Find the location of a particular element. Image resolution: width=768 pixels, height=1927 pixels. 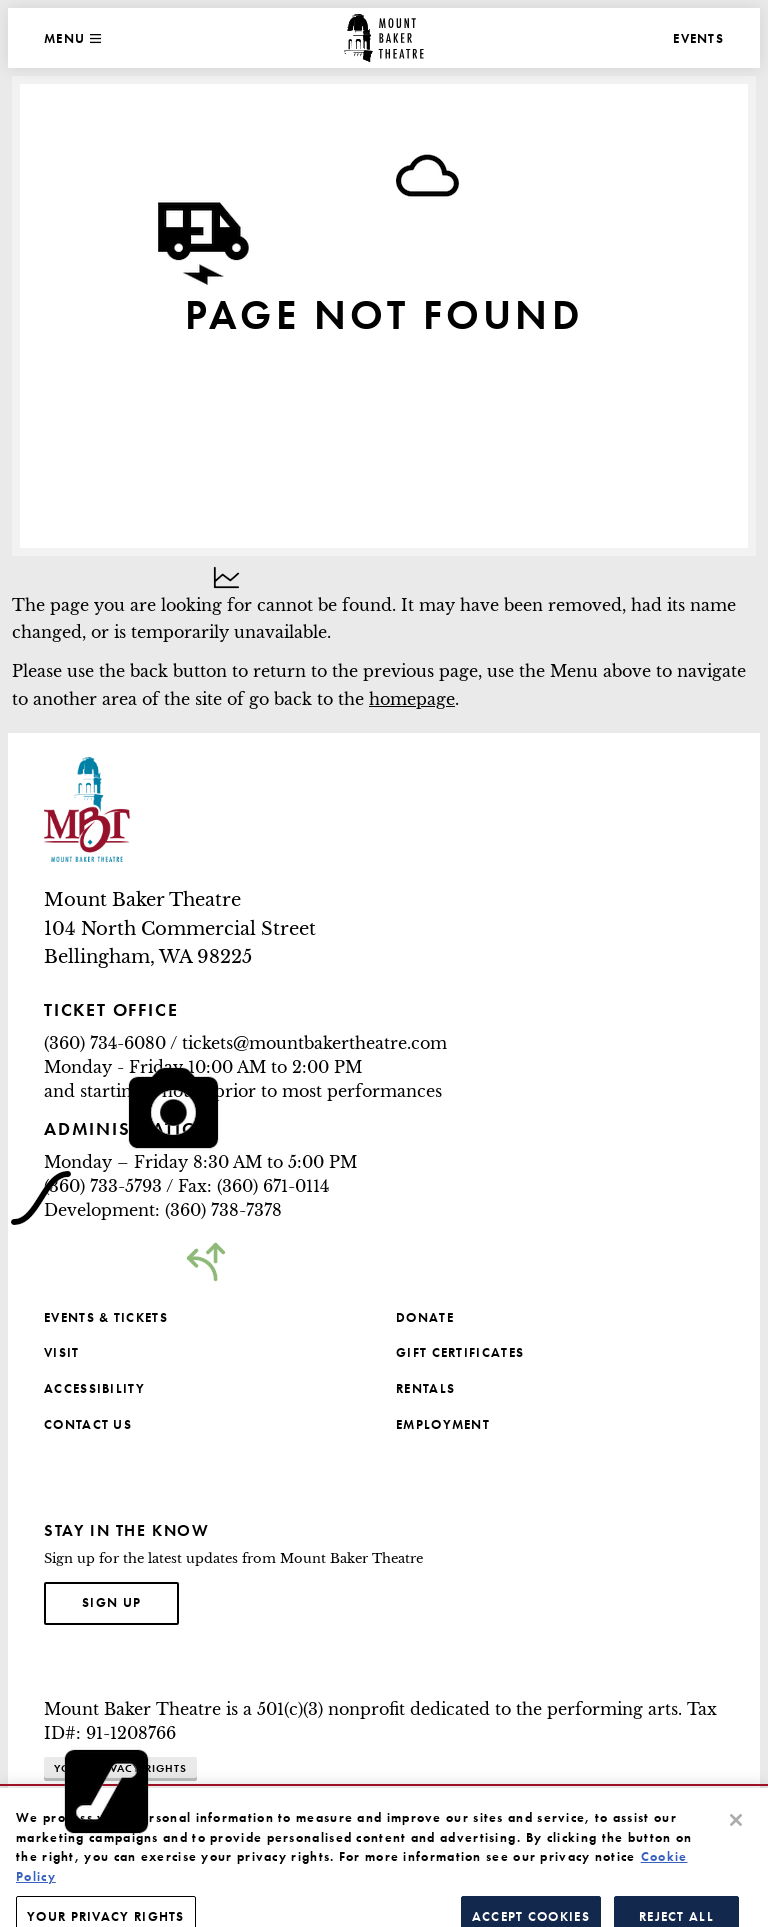

view analytics or statistics is located at coordinates (226, 577).